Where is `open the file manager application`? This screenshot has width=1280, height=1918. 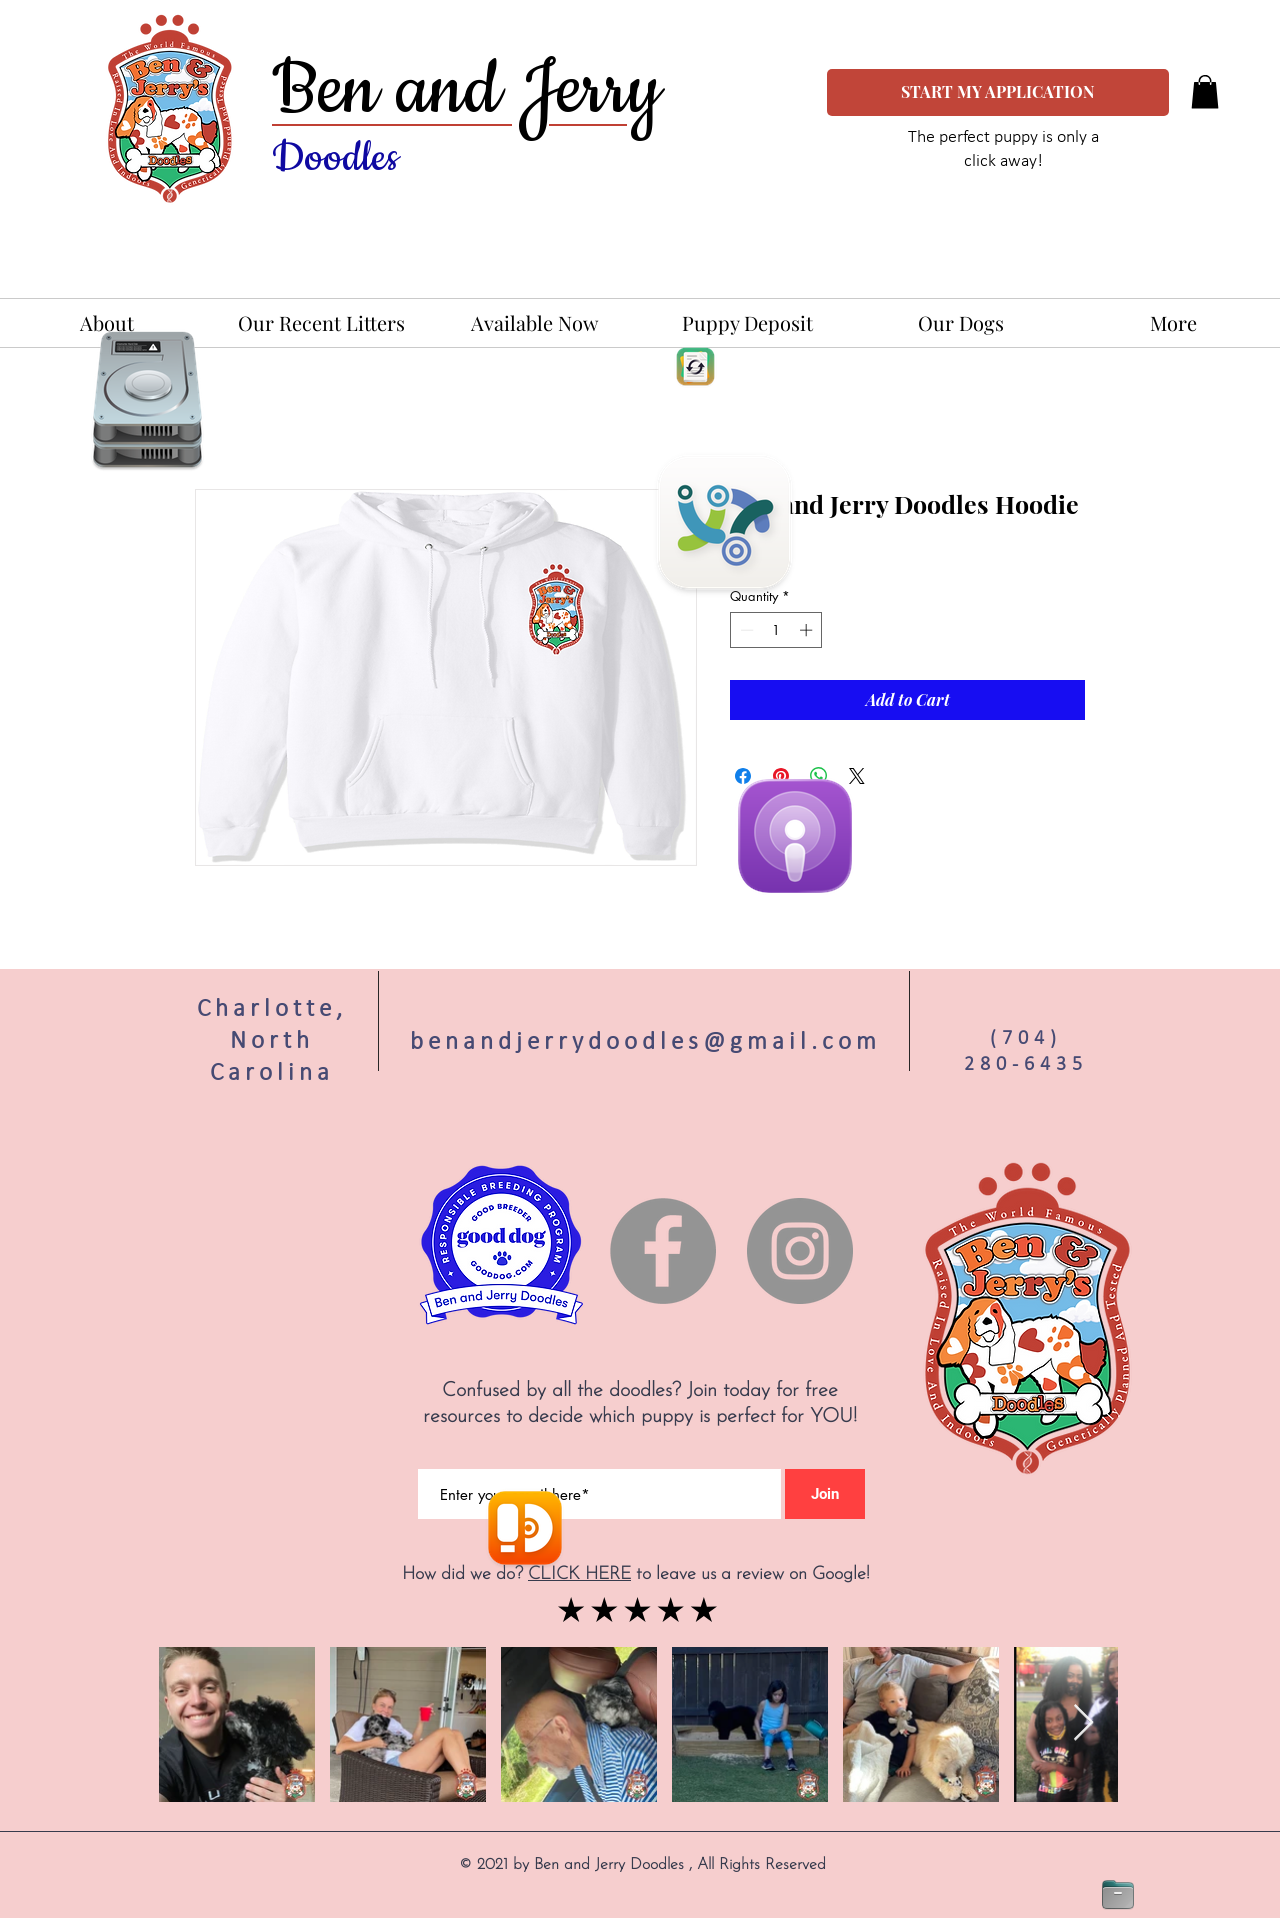
open the file manager application is located at coordinates (1118, 1894).